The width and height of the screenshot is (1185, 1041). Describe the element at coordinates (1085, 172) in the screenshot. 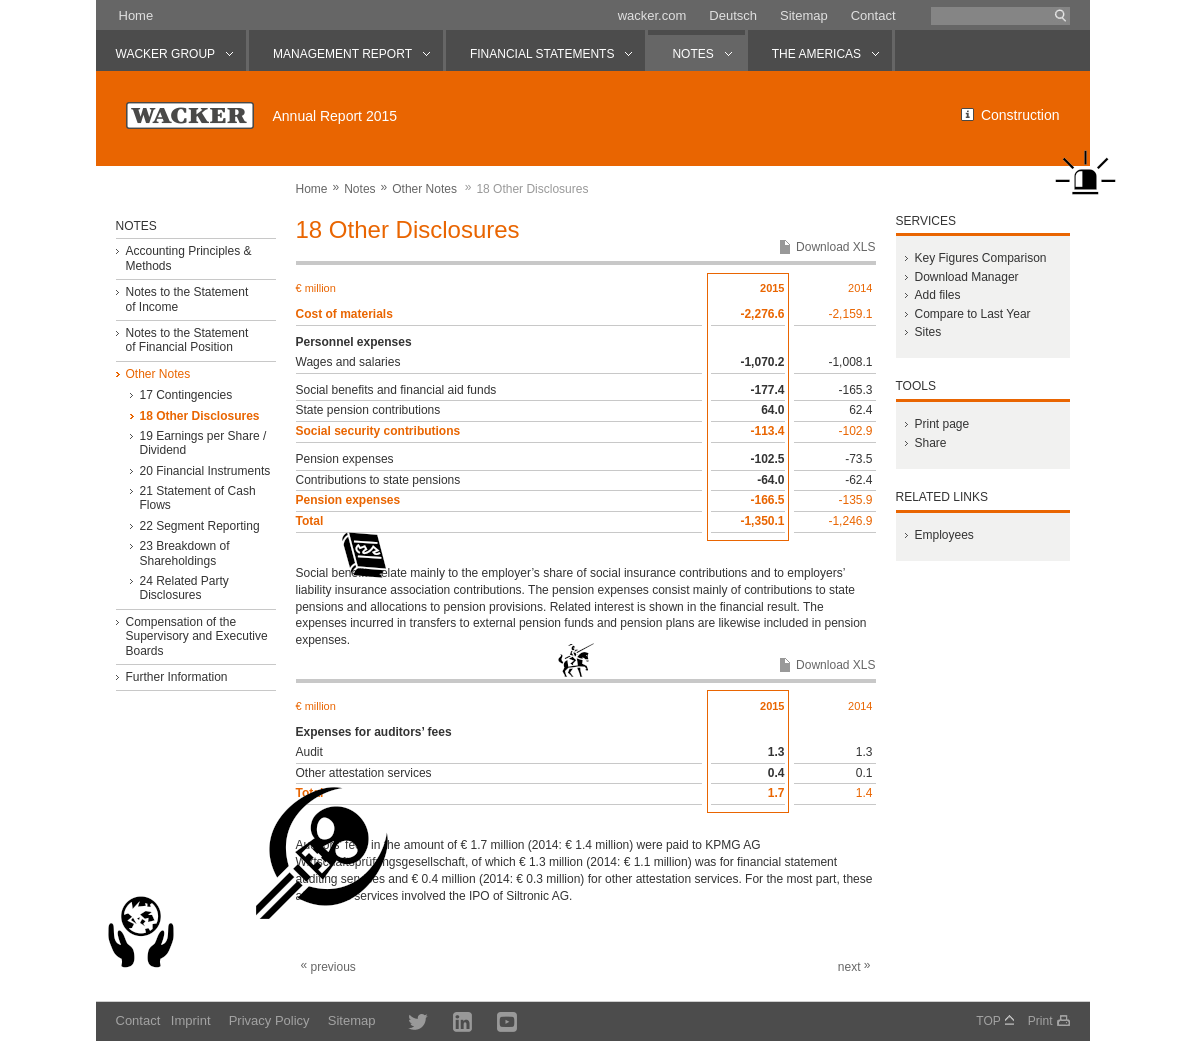

I see `indicates an active alert or emergency notification` at that location.